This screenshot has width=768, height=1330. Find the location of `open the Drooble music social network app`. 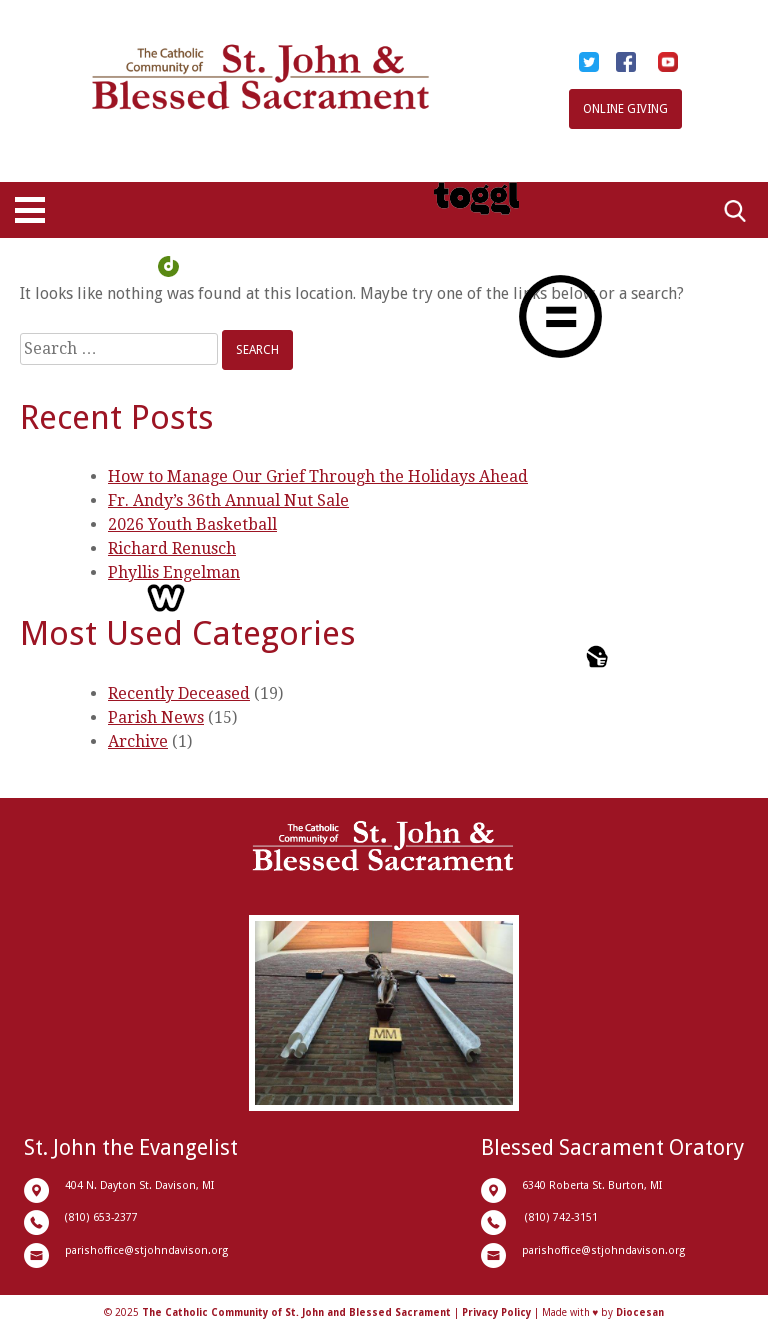

open the Drooble music social network app is located at coordinates (168, 266).